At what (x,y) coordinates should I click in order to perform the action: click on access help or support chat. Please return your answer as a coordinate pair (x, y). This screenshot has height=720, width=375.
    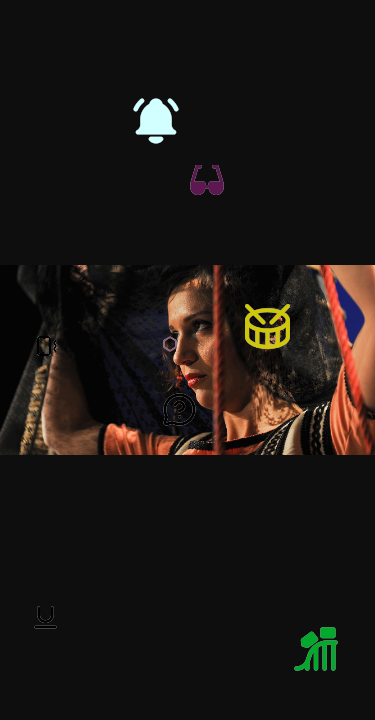
    Looking at the image, I should click on (179, 409).